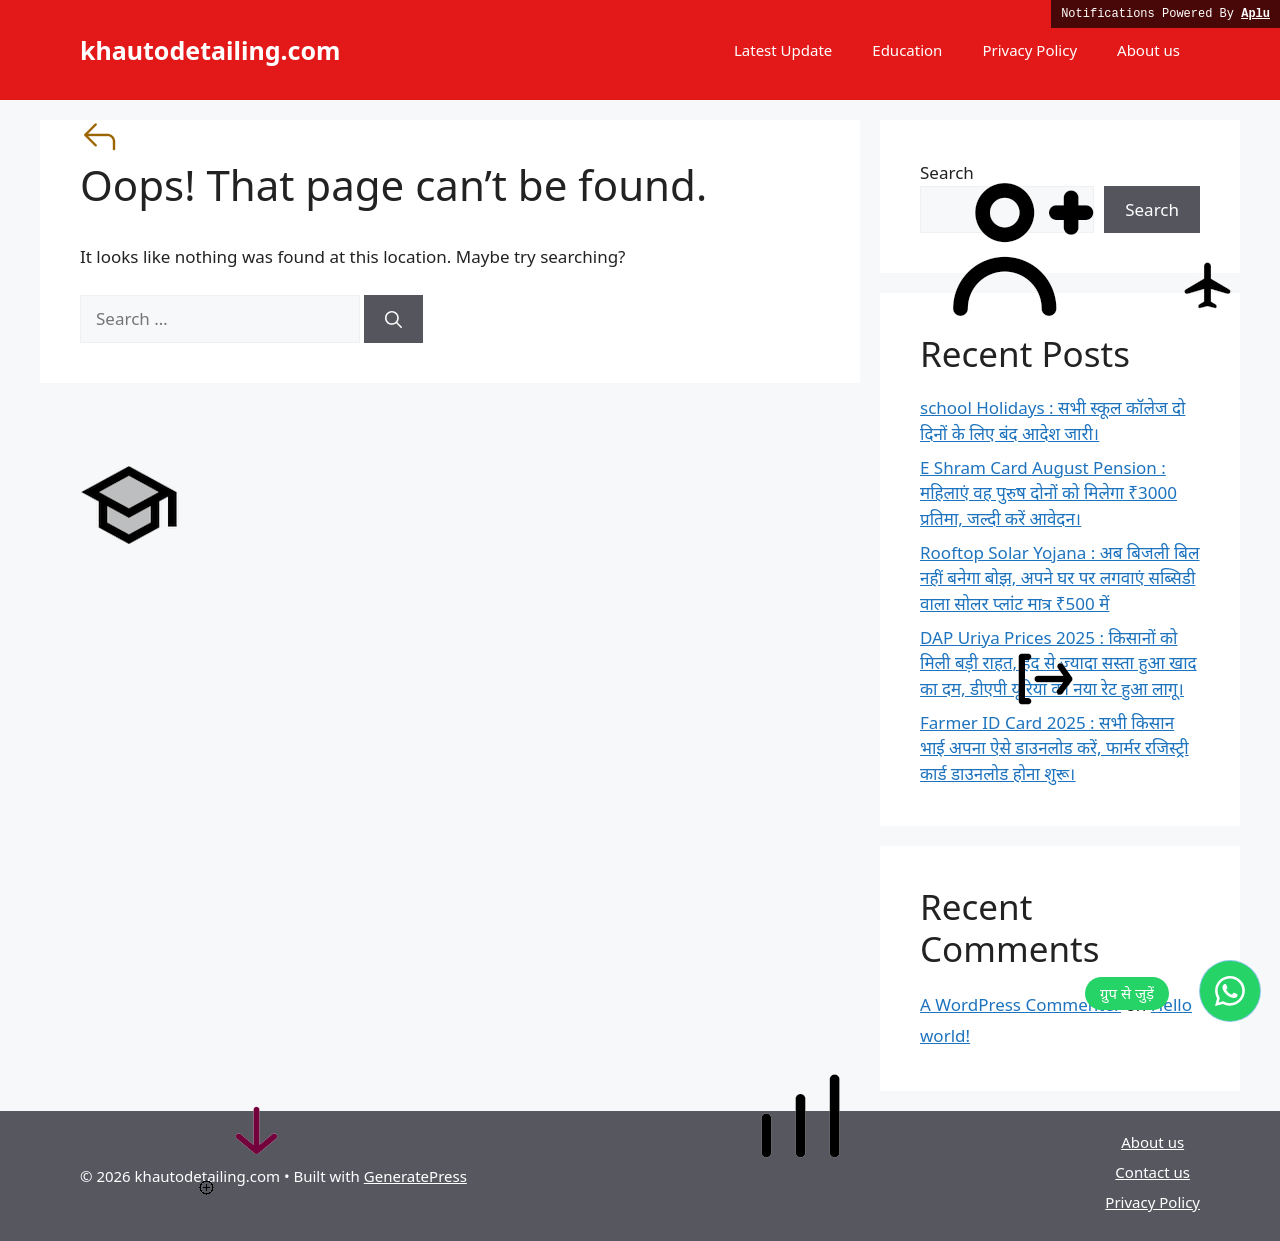 The image size is (1280, 1241). I want to click on add a new item or control point, so click(206, 1187).